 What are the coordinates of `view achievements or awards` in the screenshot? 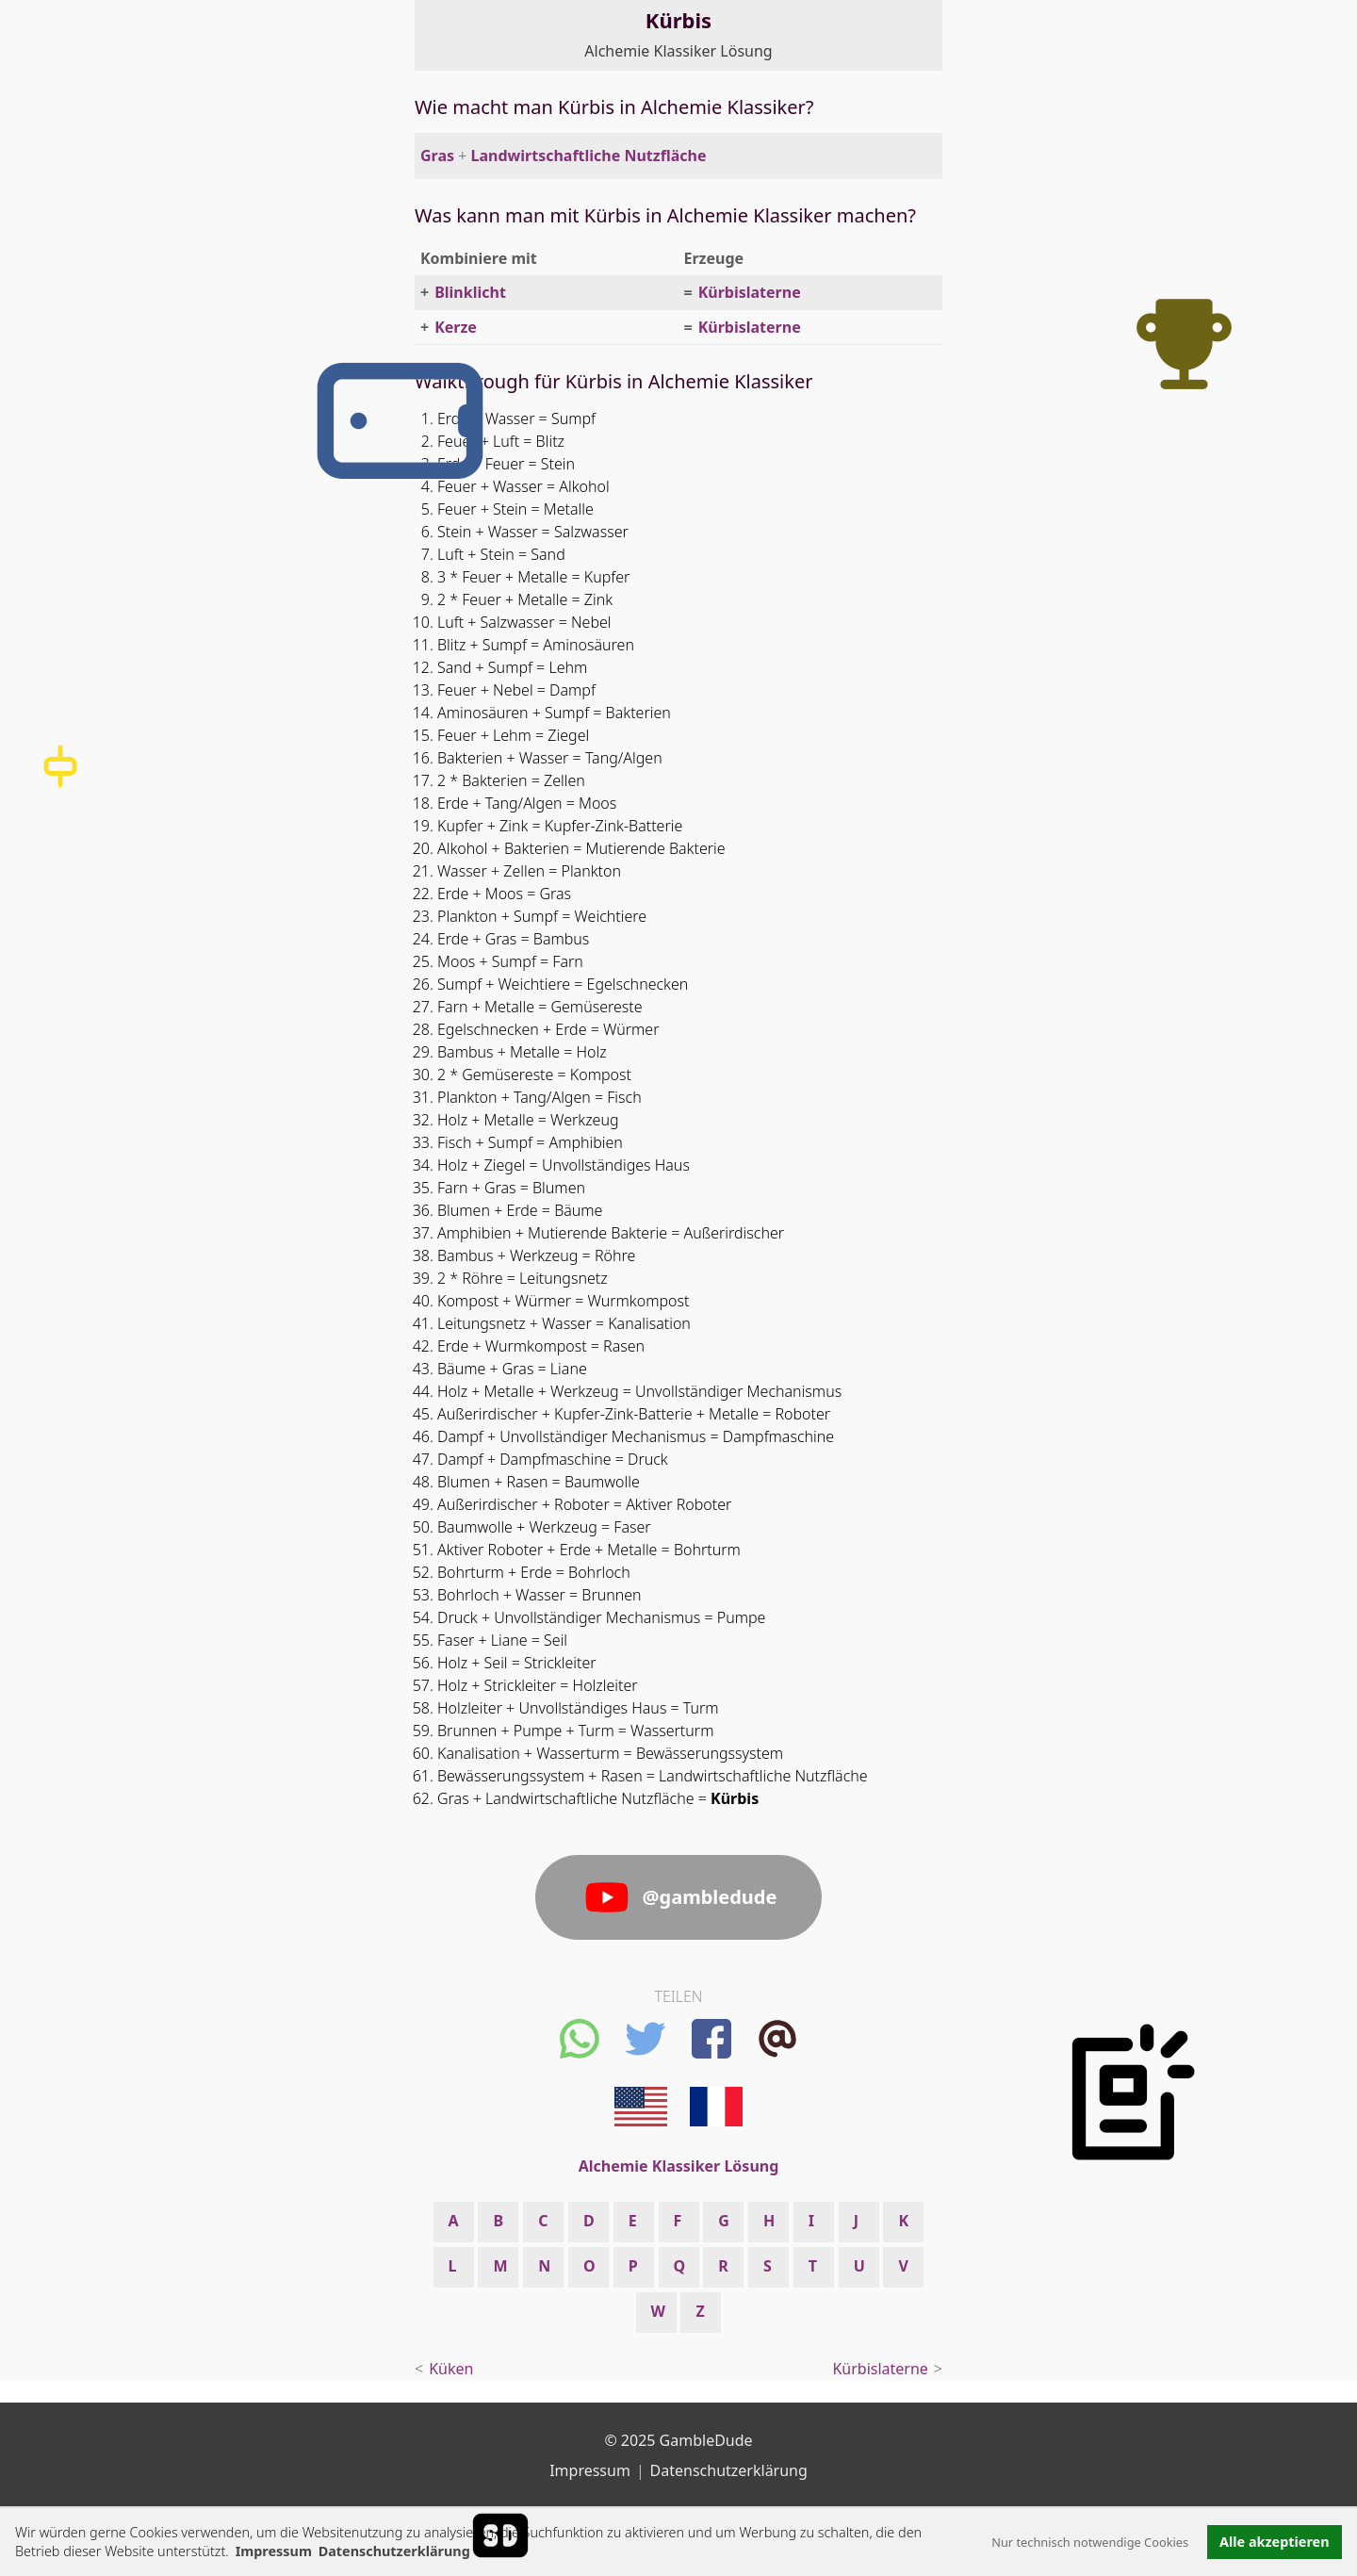 It's located at (1184, 341).